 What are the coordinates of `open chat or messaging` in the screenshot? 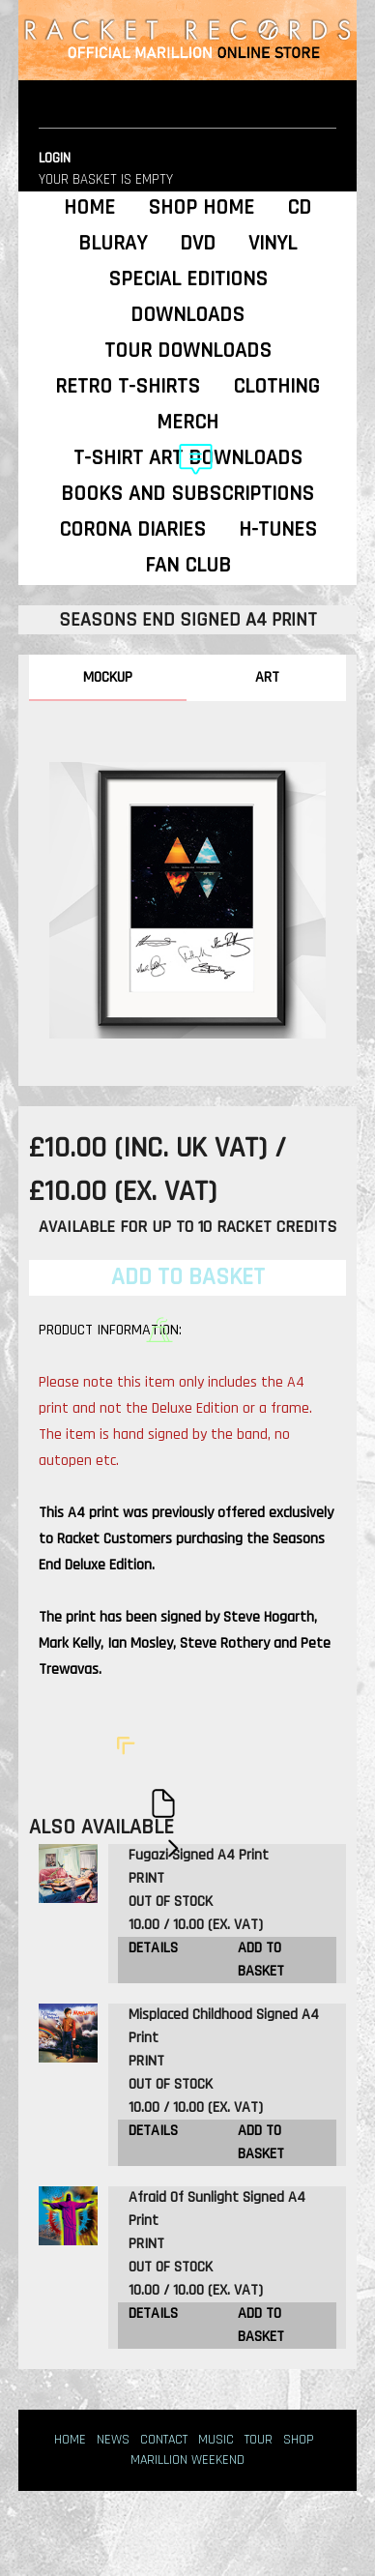 It's located at (195, 457).